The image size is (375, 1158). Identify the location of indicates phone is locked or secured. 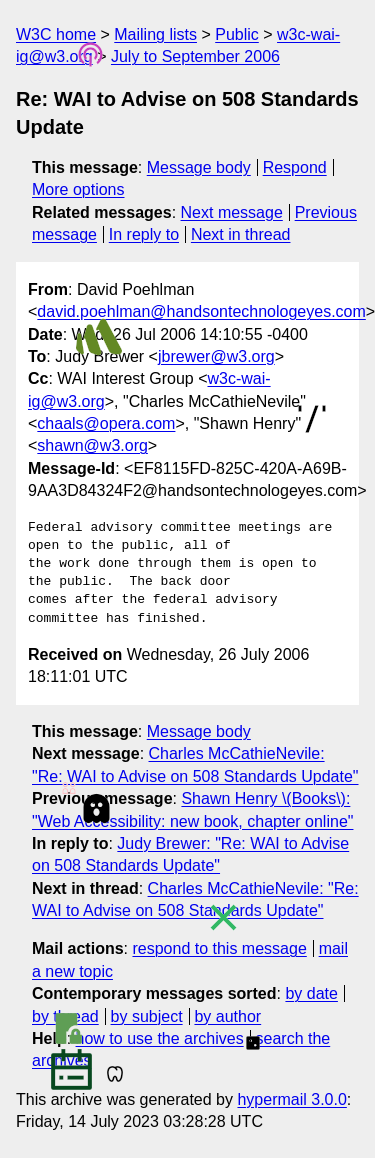
(66, 1028).